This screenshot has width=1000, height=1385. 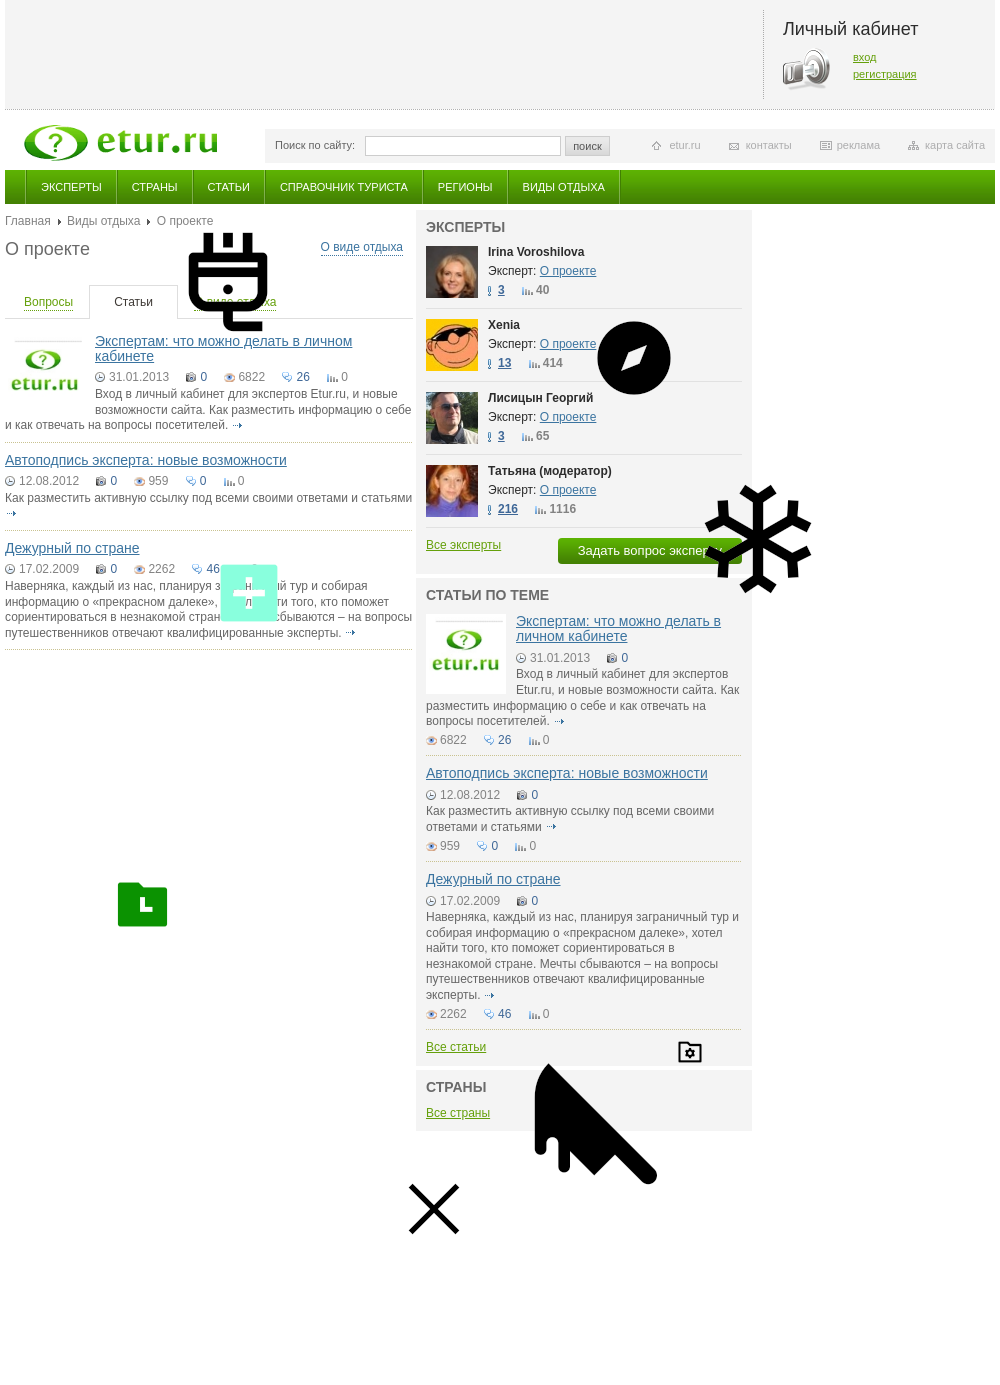 What do you see at coordinates (634, 358) in the screenshot?
I see `open navigation or compass app` at bounding box center [634, 358].